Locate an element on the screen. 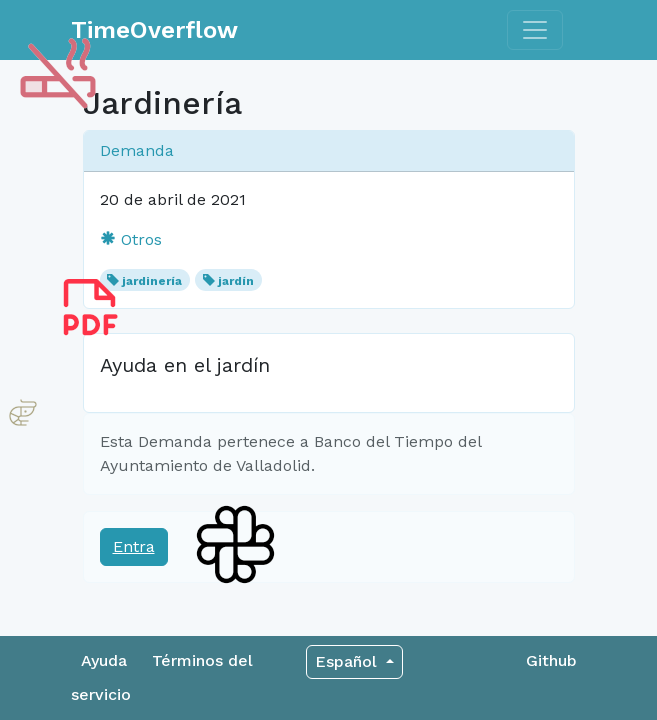  indicates a no smoking area is located at coordinates (58, 76).